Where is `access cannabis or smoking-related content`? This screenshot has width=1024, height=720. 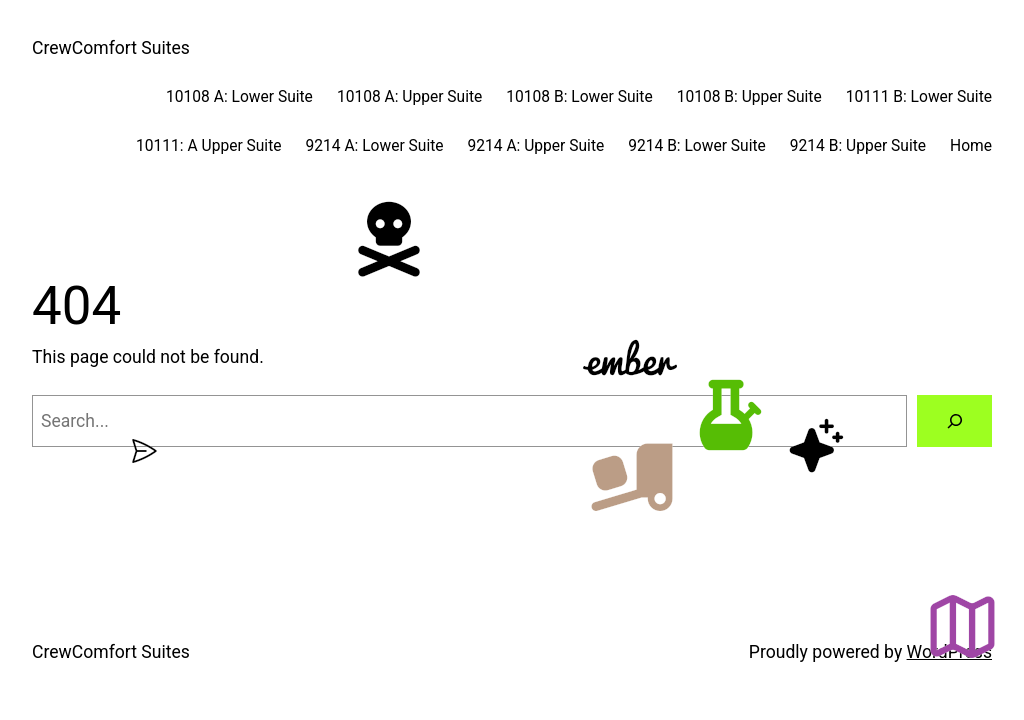 access cannabis or smoking-related content is located at coordinates (726, 415).